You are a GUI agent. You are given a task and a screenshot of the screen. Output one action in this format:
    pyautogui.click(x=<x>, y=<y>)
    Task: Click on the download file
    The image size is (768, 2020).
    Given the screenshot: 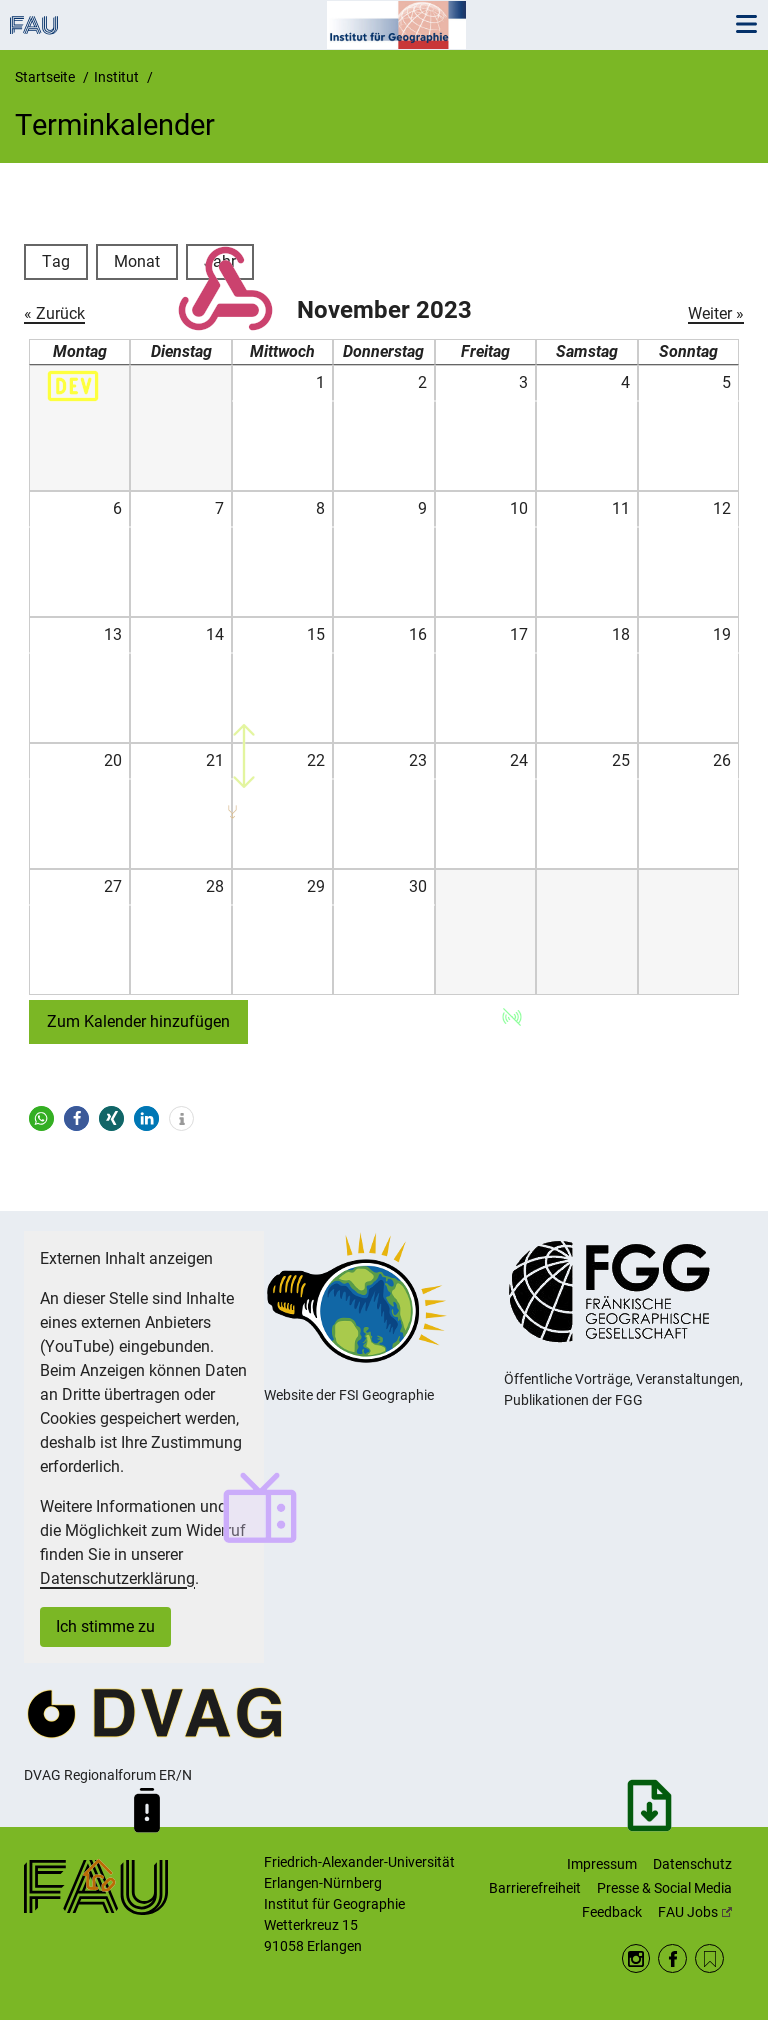 What is the action you would take?
    pyautogui.click(x=649, y=1805)
    